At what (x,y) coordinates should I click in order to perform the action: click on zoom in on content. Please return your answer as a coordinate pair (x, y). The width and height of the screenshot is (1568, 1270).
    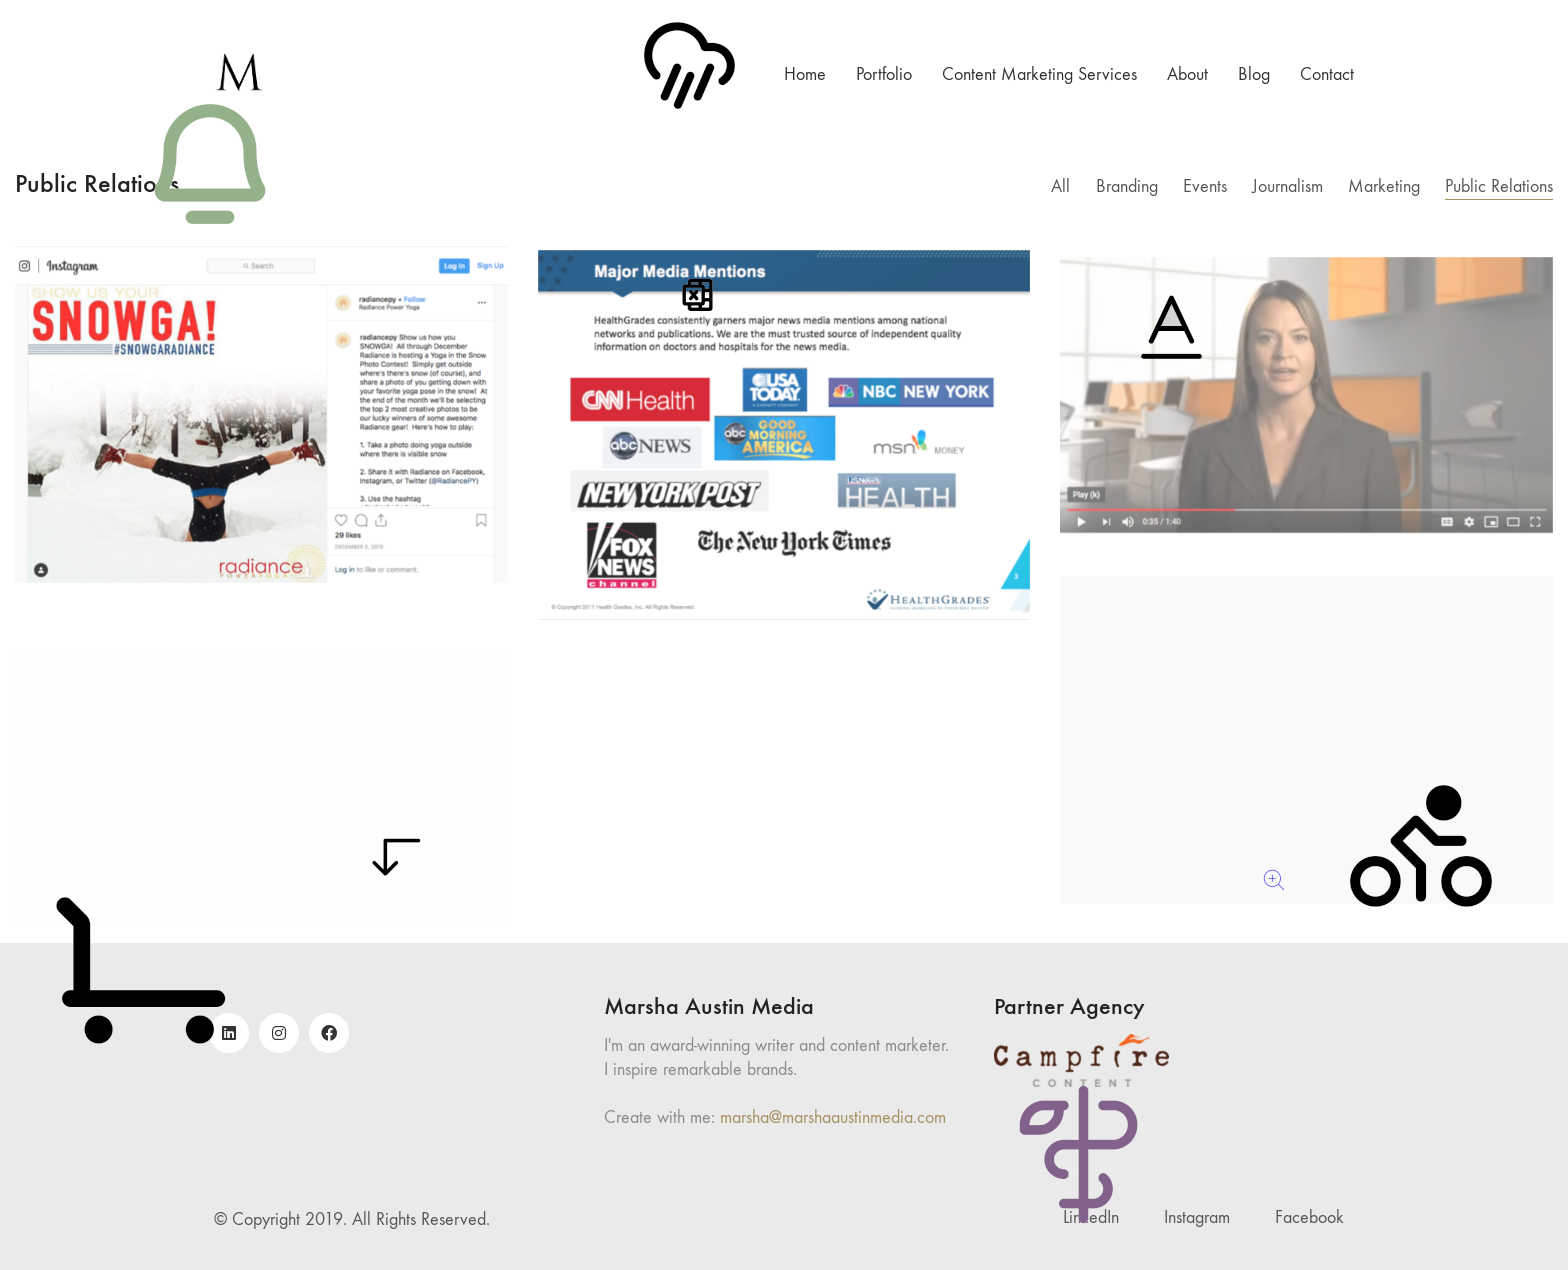
    Looking at the image, I should click on (1274, 880).